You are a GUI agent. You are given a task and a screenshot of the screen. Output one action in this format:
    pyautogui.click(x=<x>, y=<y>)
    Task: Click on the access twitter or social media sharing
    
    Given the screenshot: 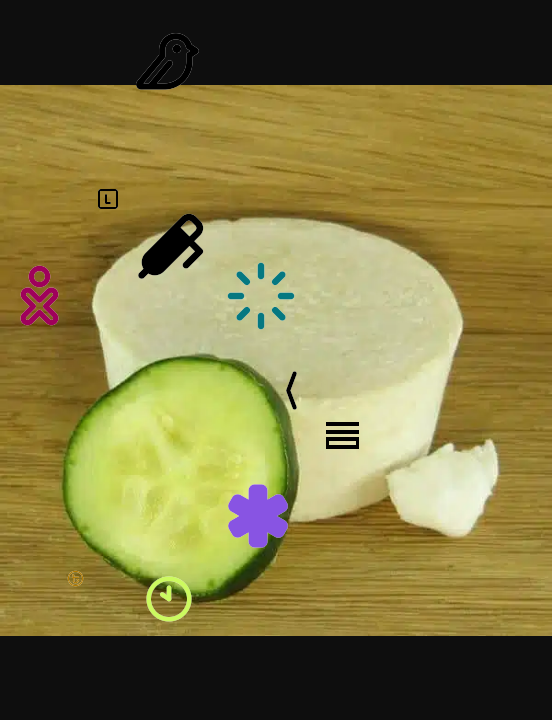 What is the action you would take?
    pyautogui.click(x=168, y=63)
    